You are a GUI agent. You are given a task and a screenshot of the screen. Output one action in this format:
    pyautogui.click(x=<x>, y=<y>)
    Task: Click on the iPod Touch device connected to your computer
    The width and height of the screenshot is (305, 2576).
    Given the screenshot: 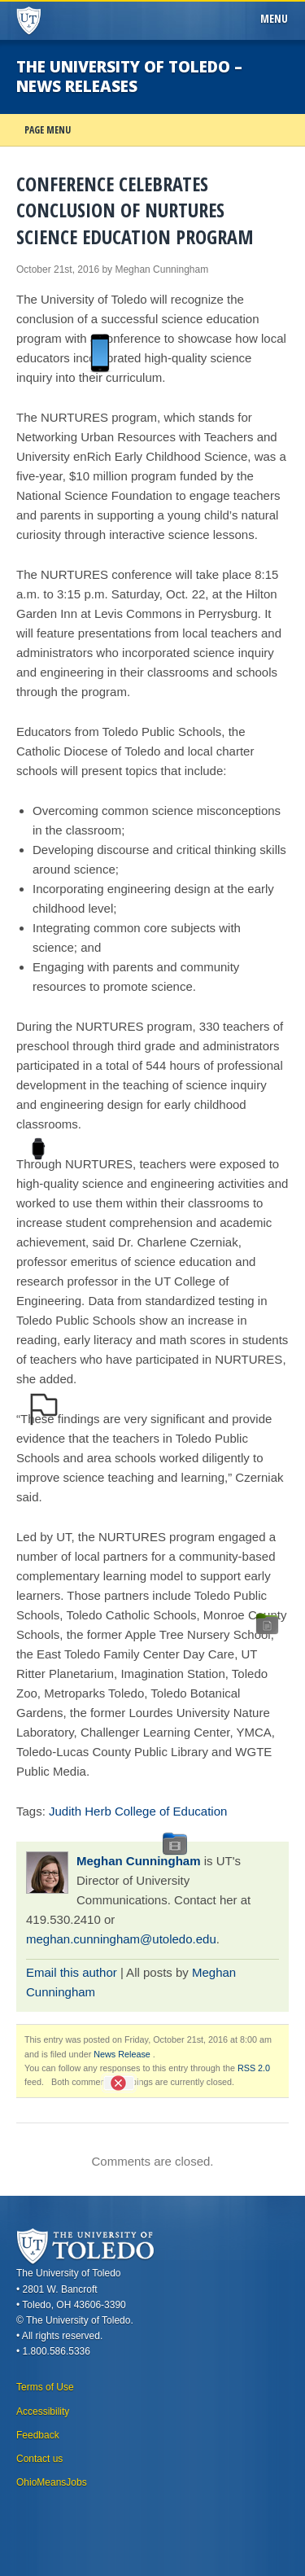 What is the action you would take?
    pyautogui.click(x=100, y=353)
    